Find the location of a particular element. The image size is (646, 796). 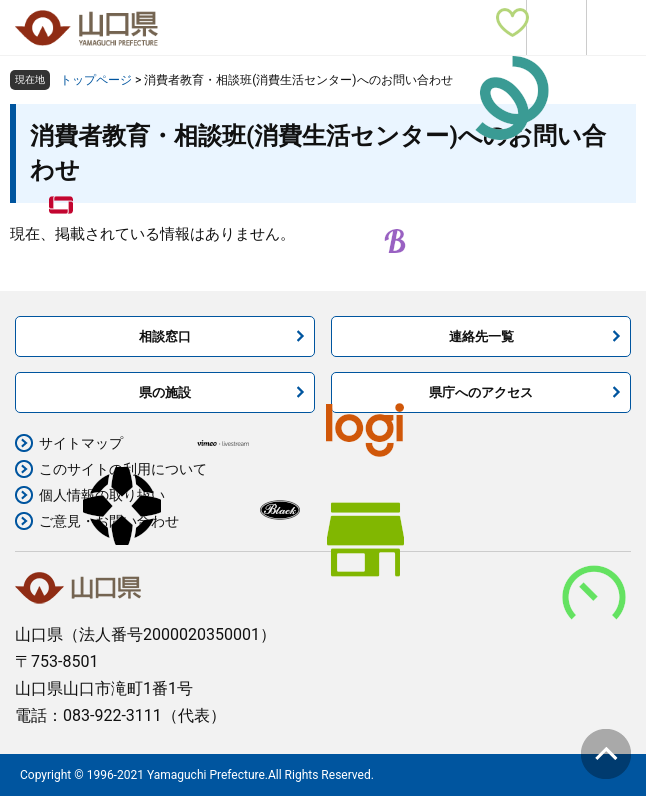

sponsor a developer on github is located at coordinates (512, 22).